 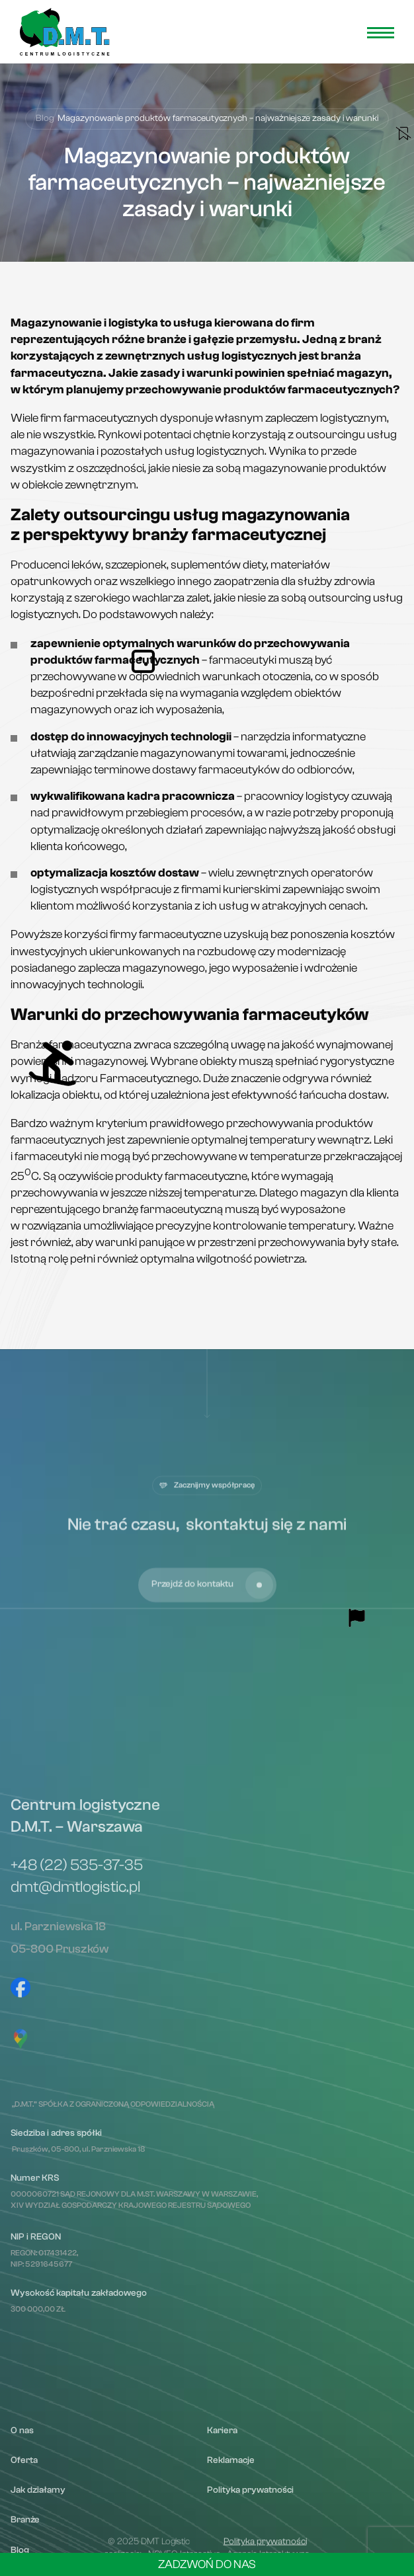 What do you see at coordinates (356, 1618) in the screenshot?
I see `flag or report content` at bounding box center [356, 1618].